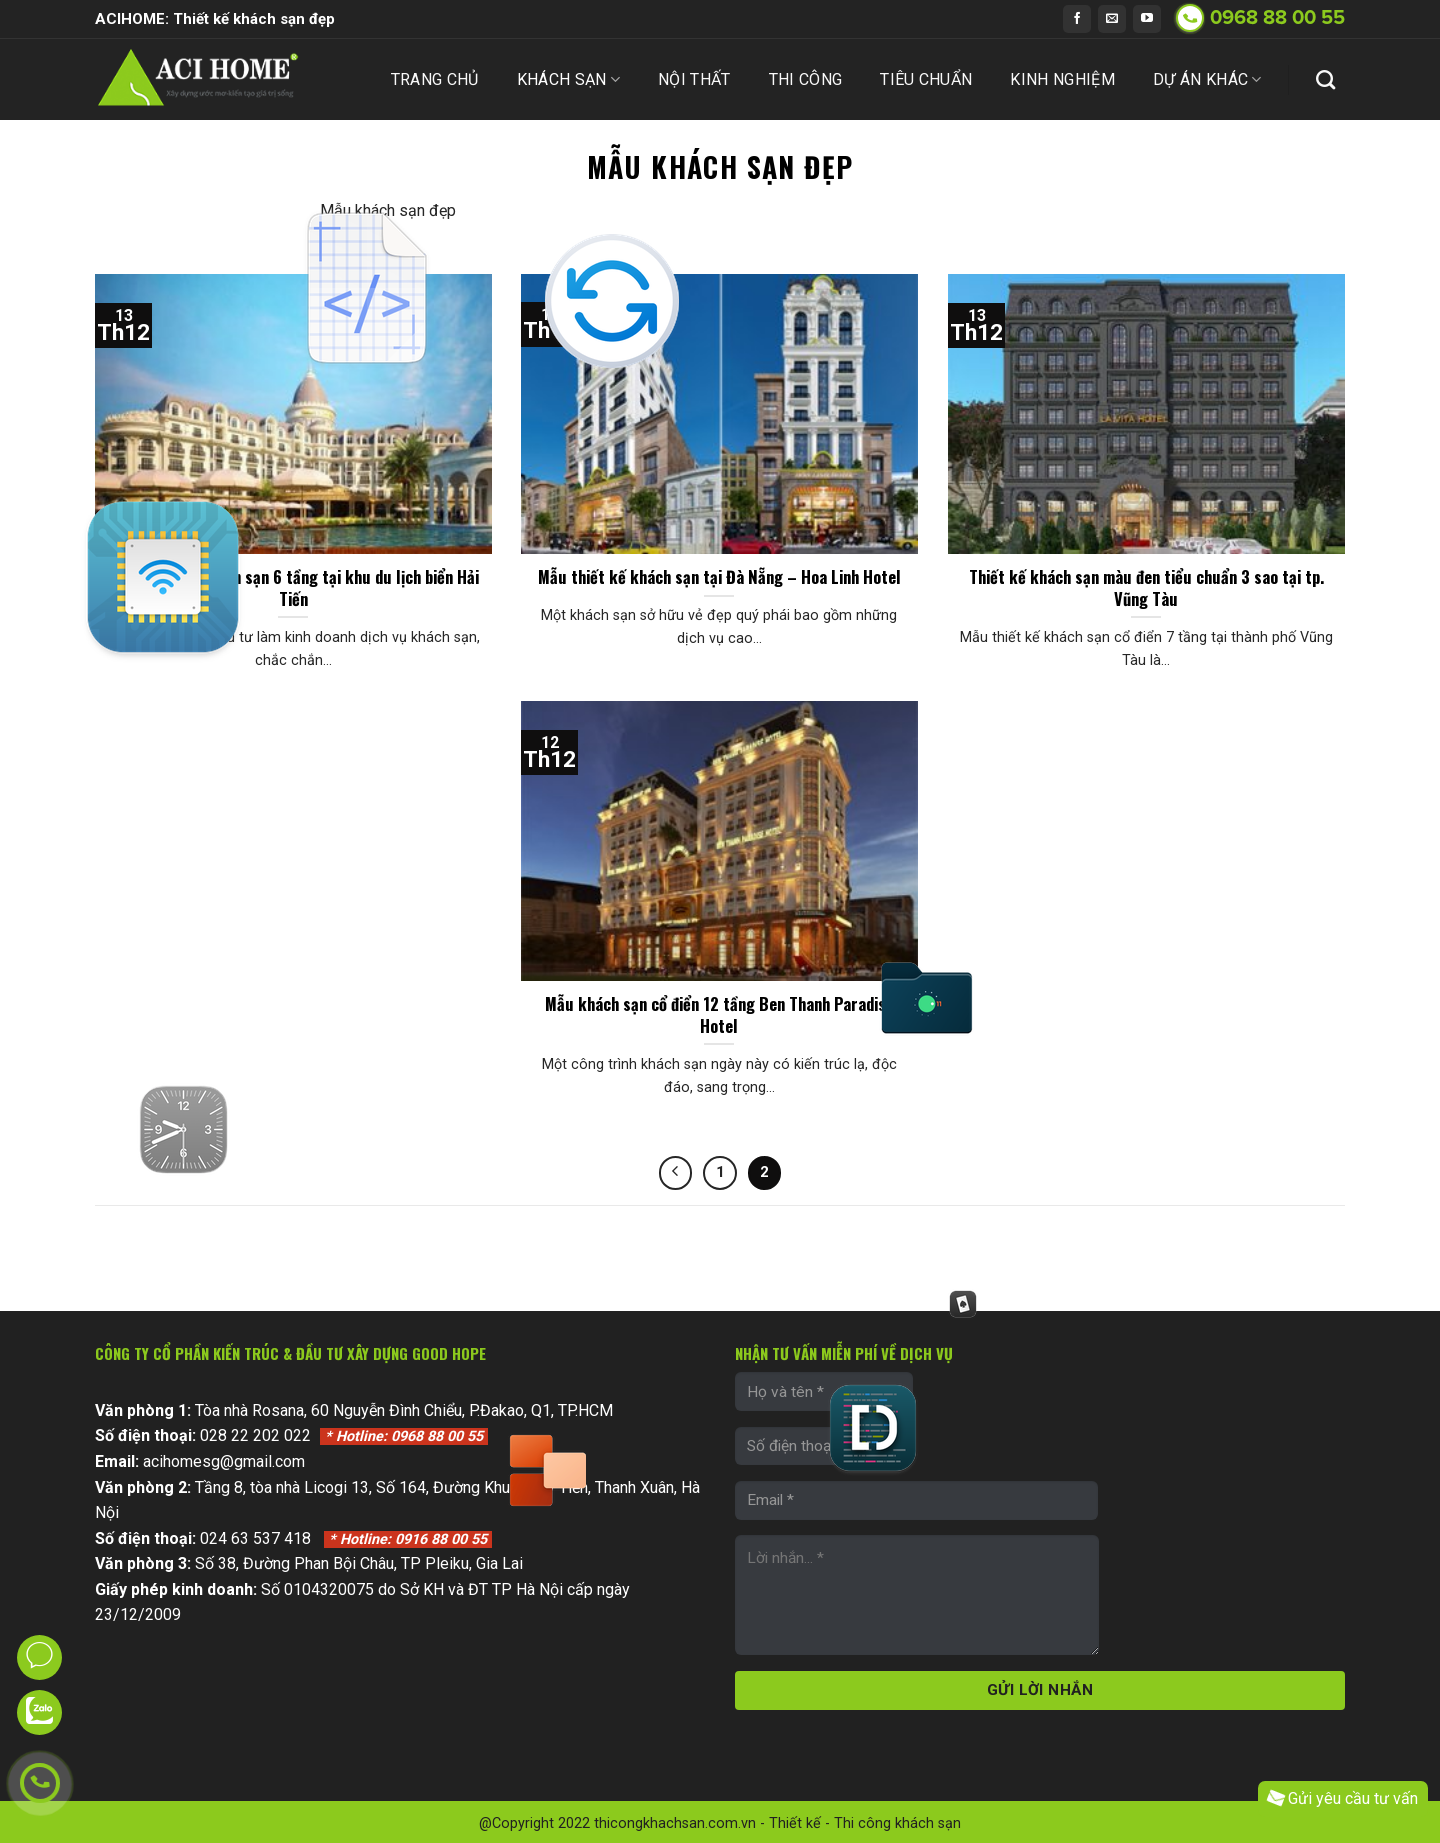 Image resolution: width=1440 pixels, height=1843 pixels. I want to click on open microsoft power automate, so click(545, 1470).